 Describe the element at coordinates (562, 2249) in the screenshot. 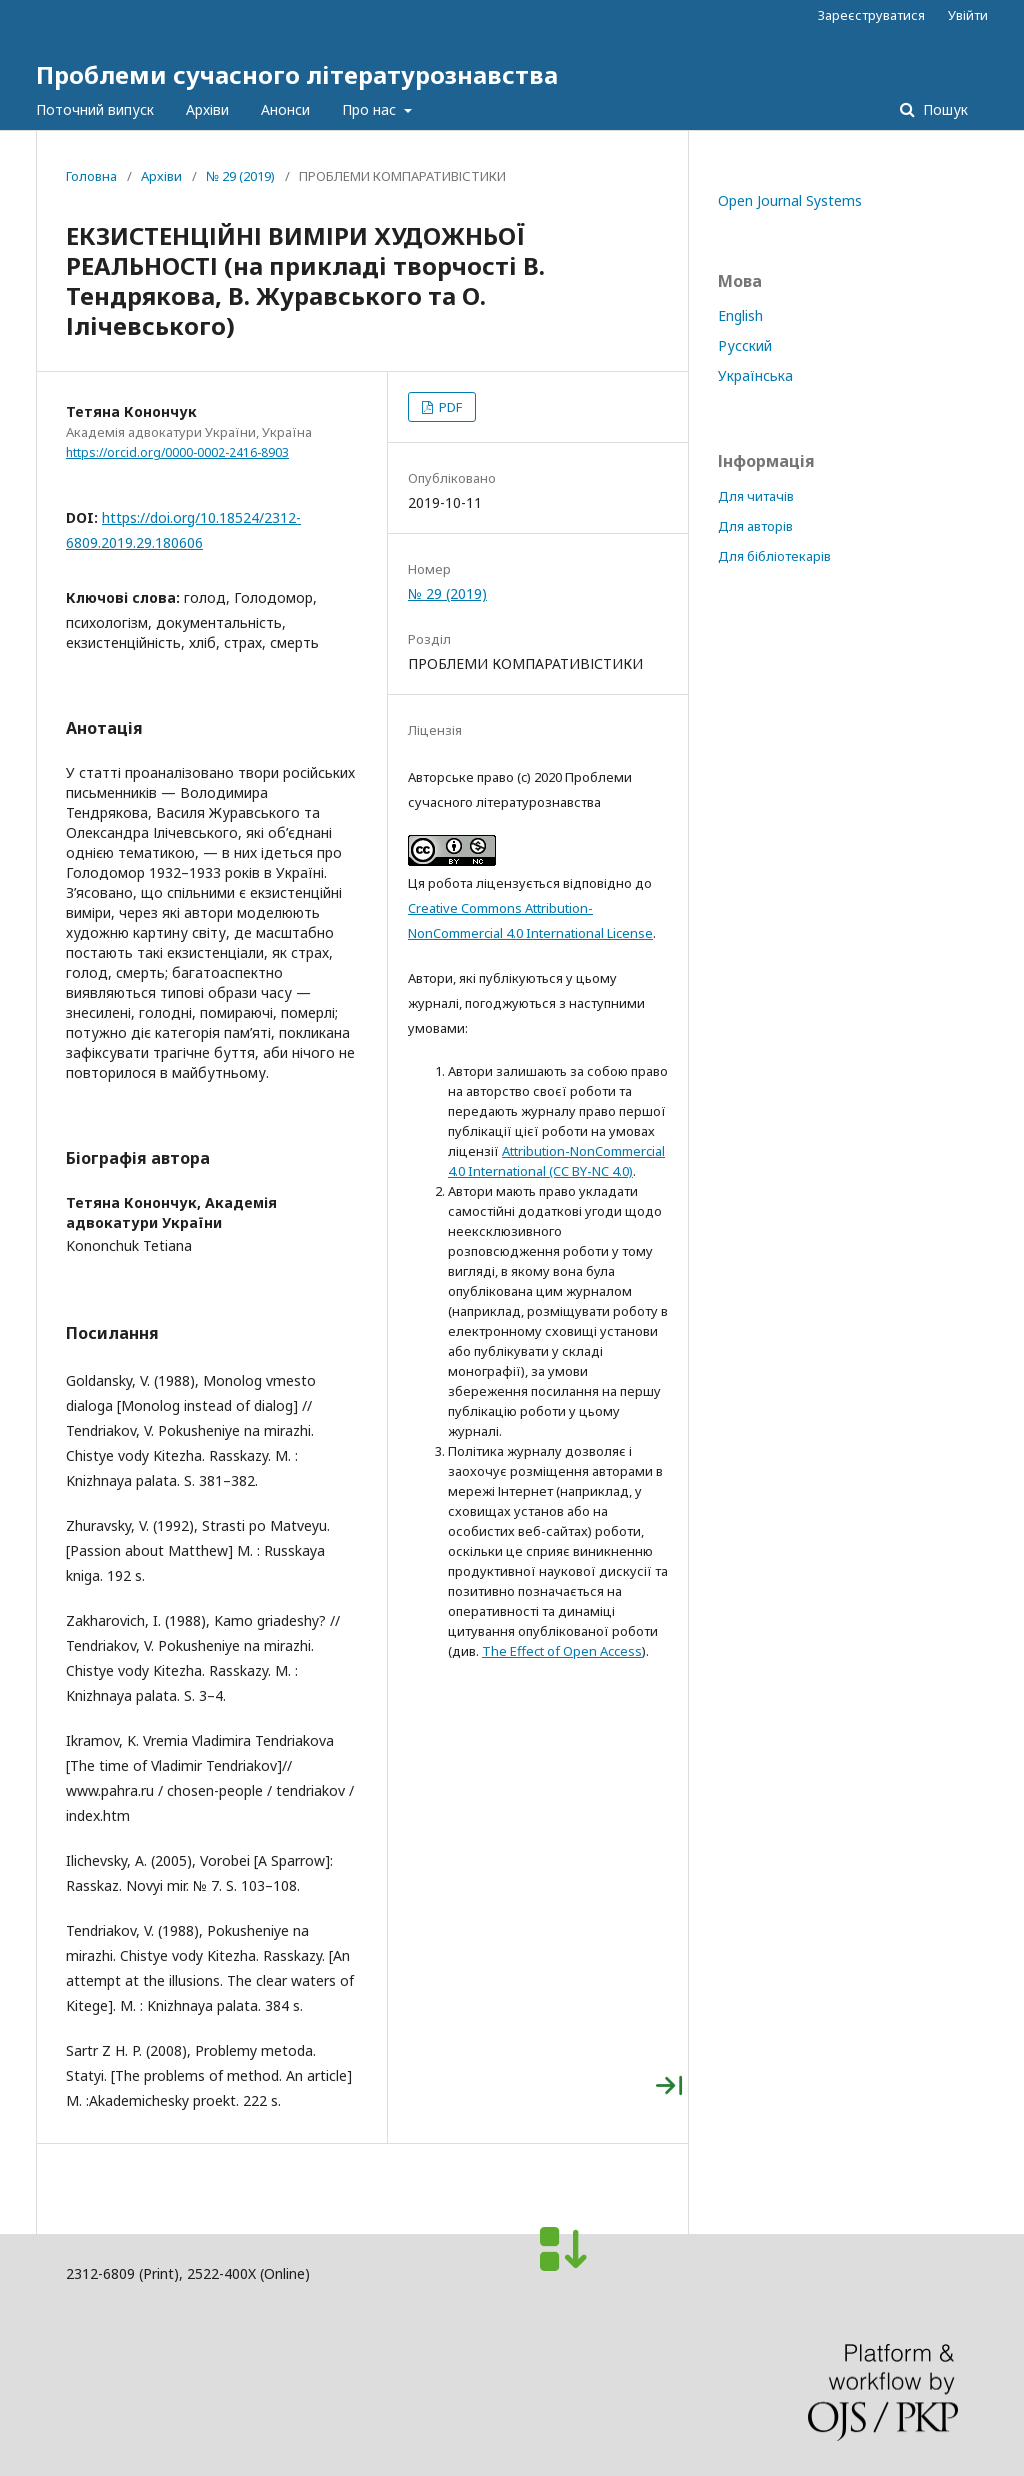

I see `sort items in descending order` at that location.